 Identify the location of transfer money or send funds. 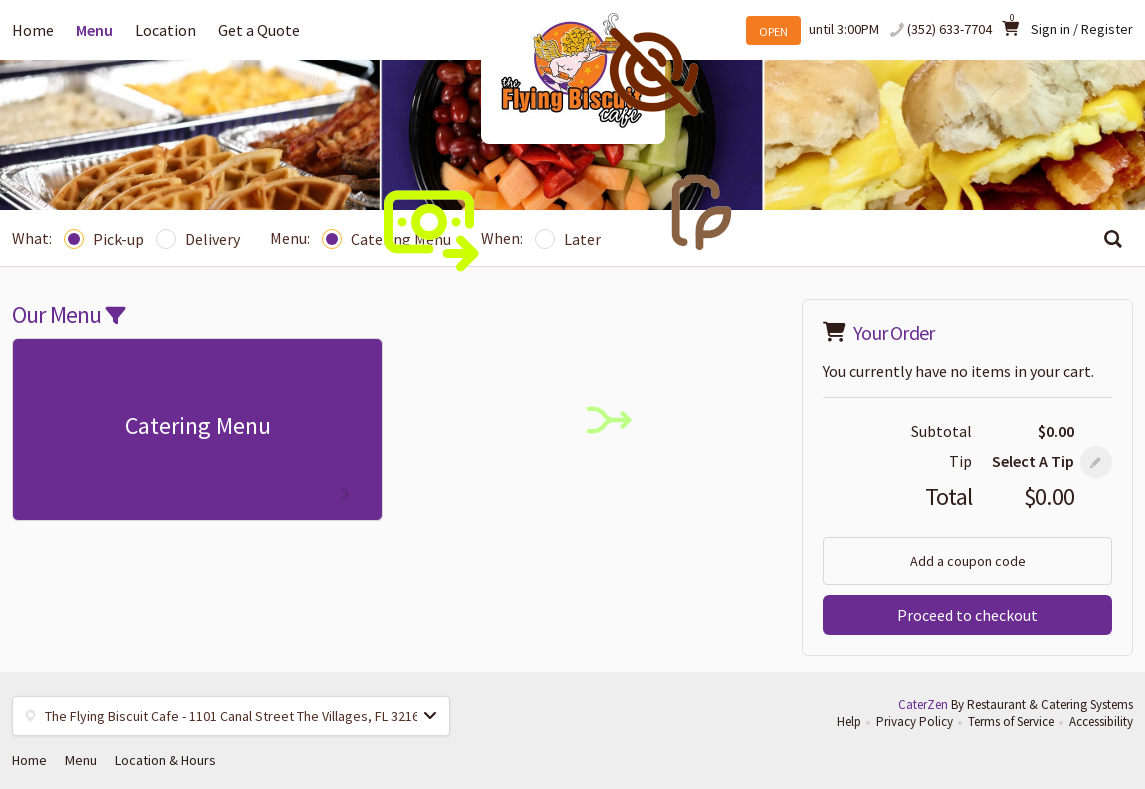
(429, 222).